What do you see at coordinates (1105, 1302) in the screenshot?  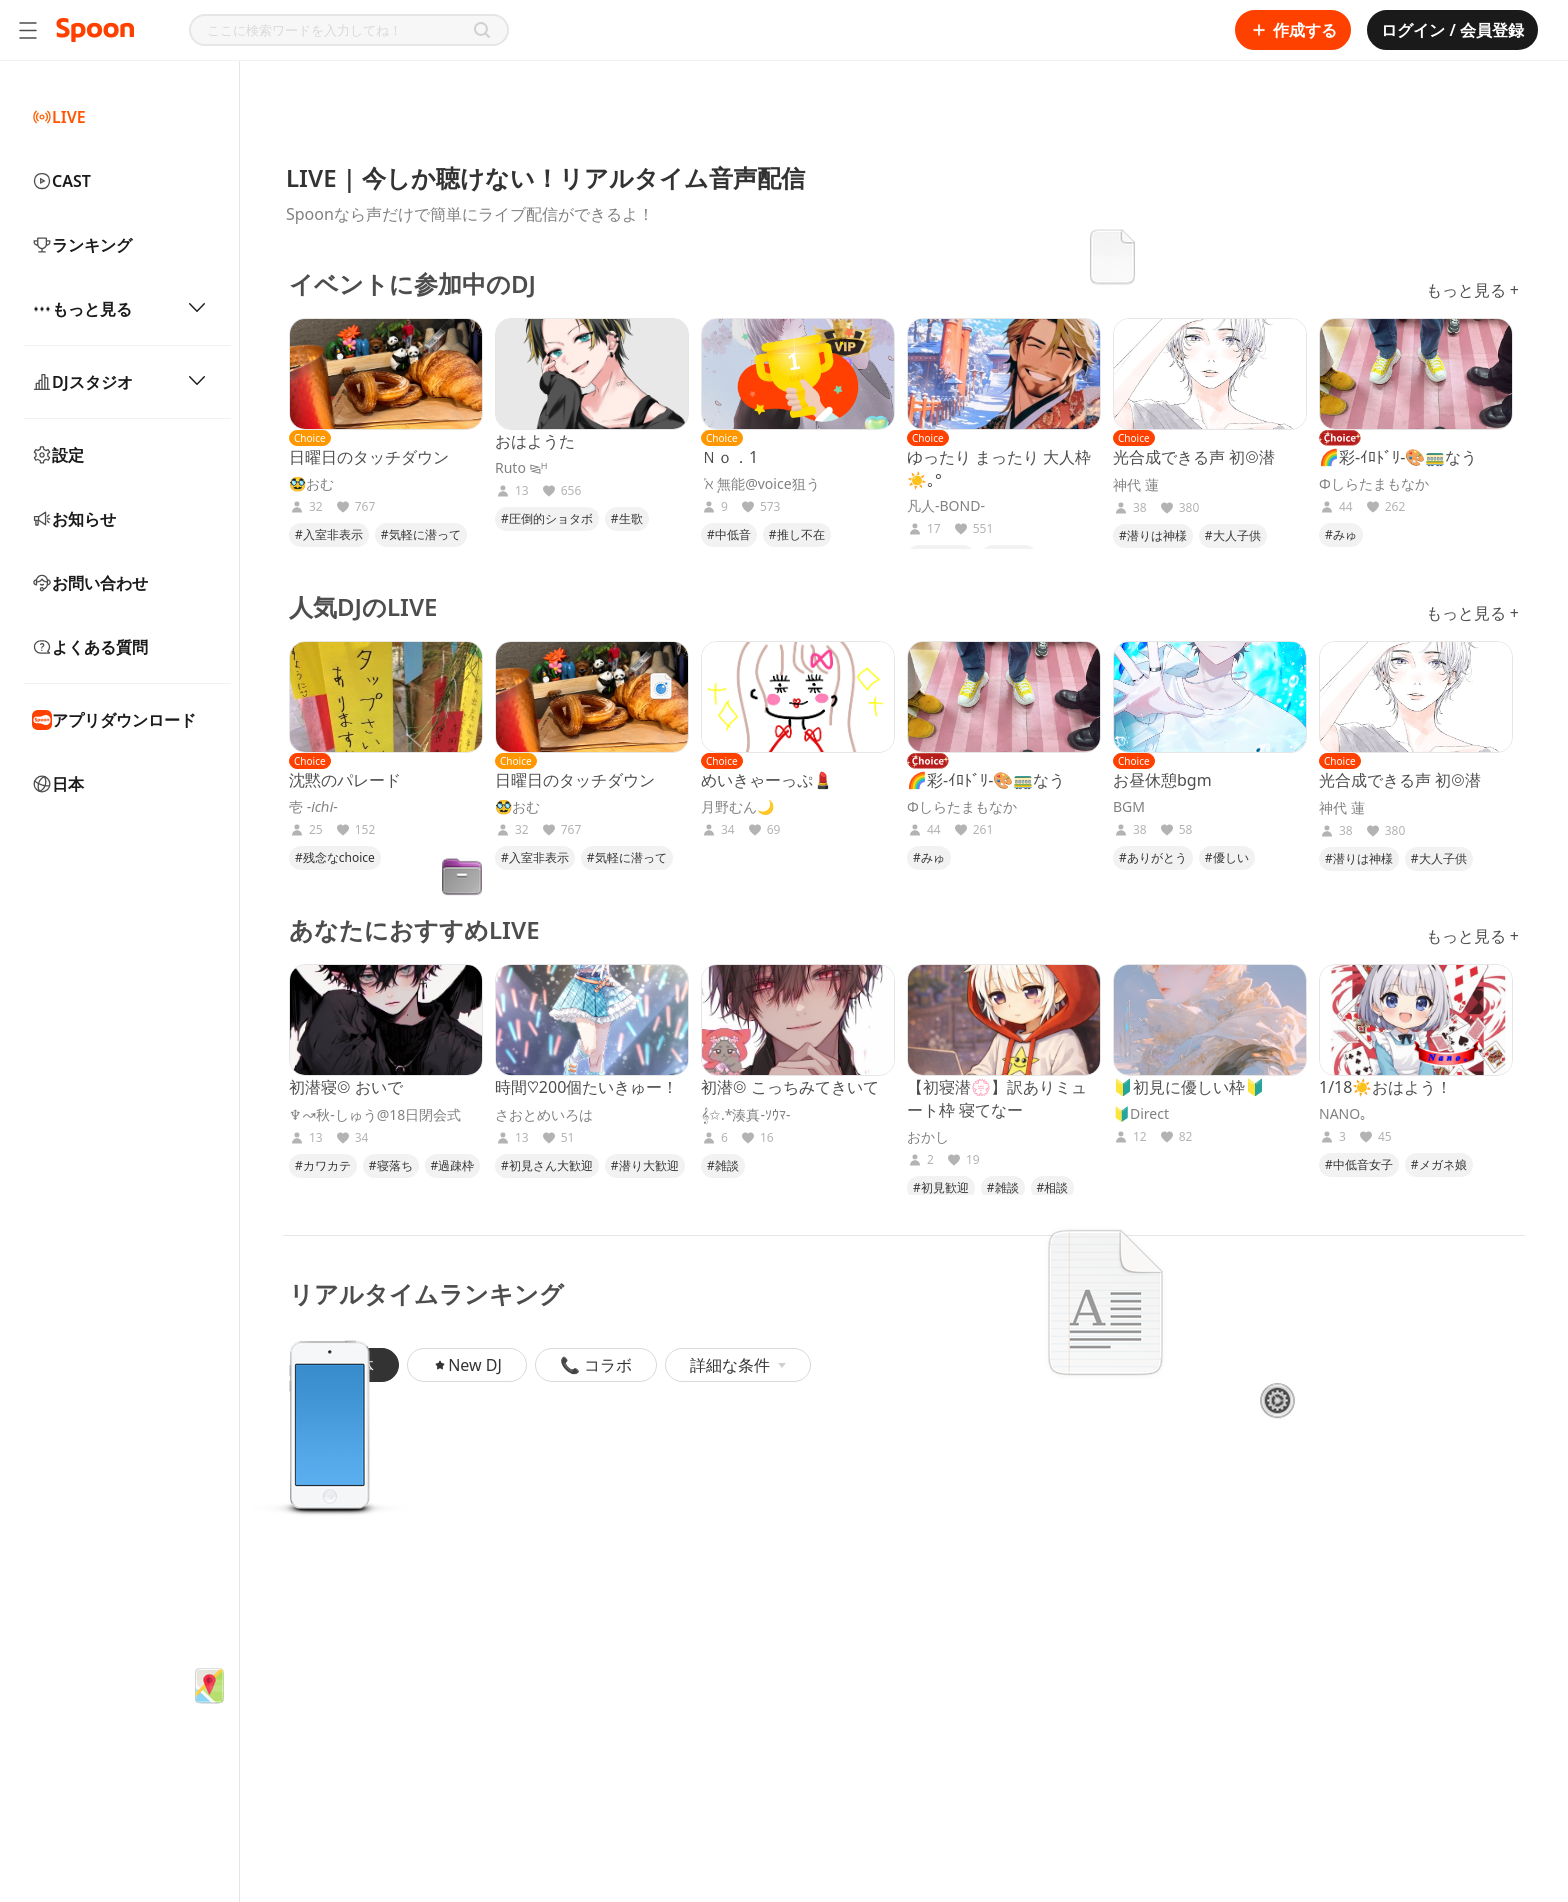 I see `open a rich text format document` at bounding box center [1105, 1302].